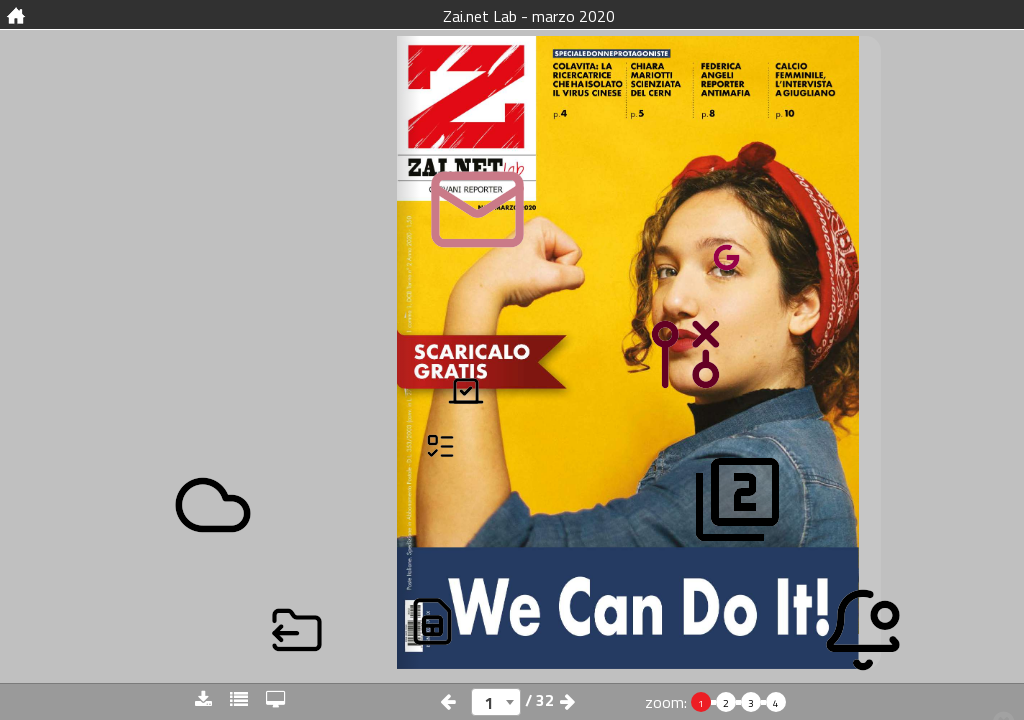 This screenshot has height=720, width=1024. What do you see at coordinates (737, 499) in the screenshot?
I see `indicates 2 items selected or stacked` at bounding box center [737, 499].